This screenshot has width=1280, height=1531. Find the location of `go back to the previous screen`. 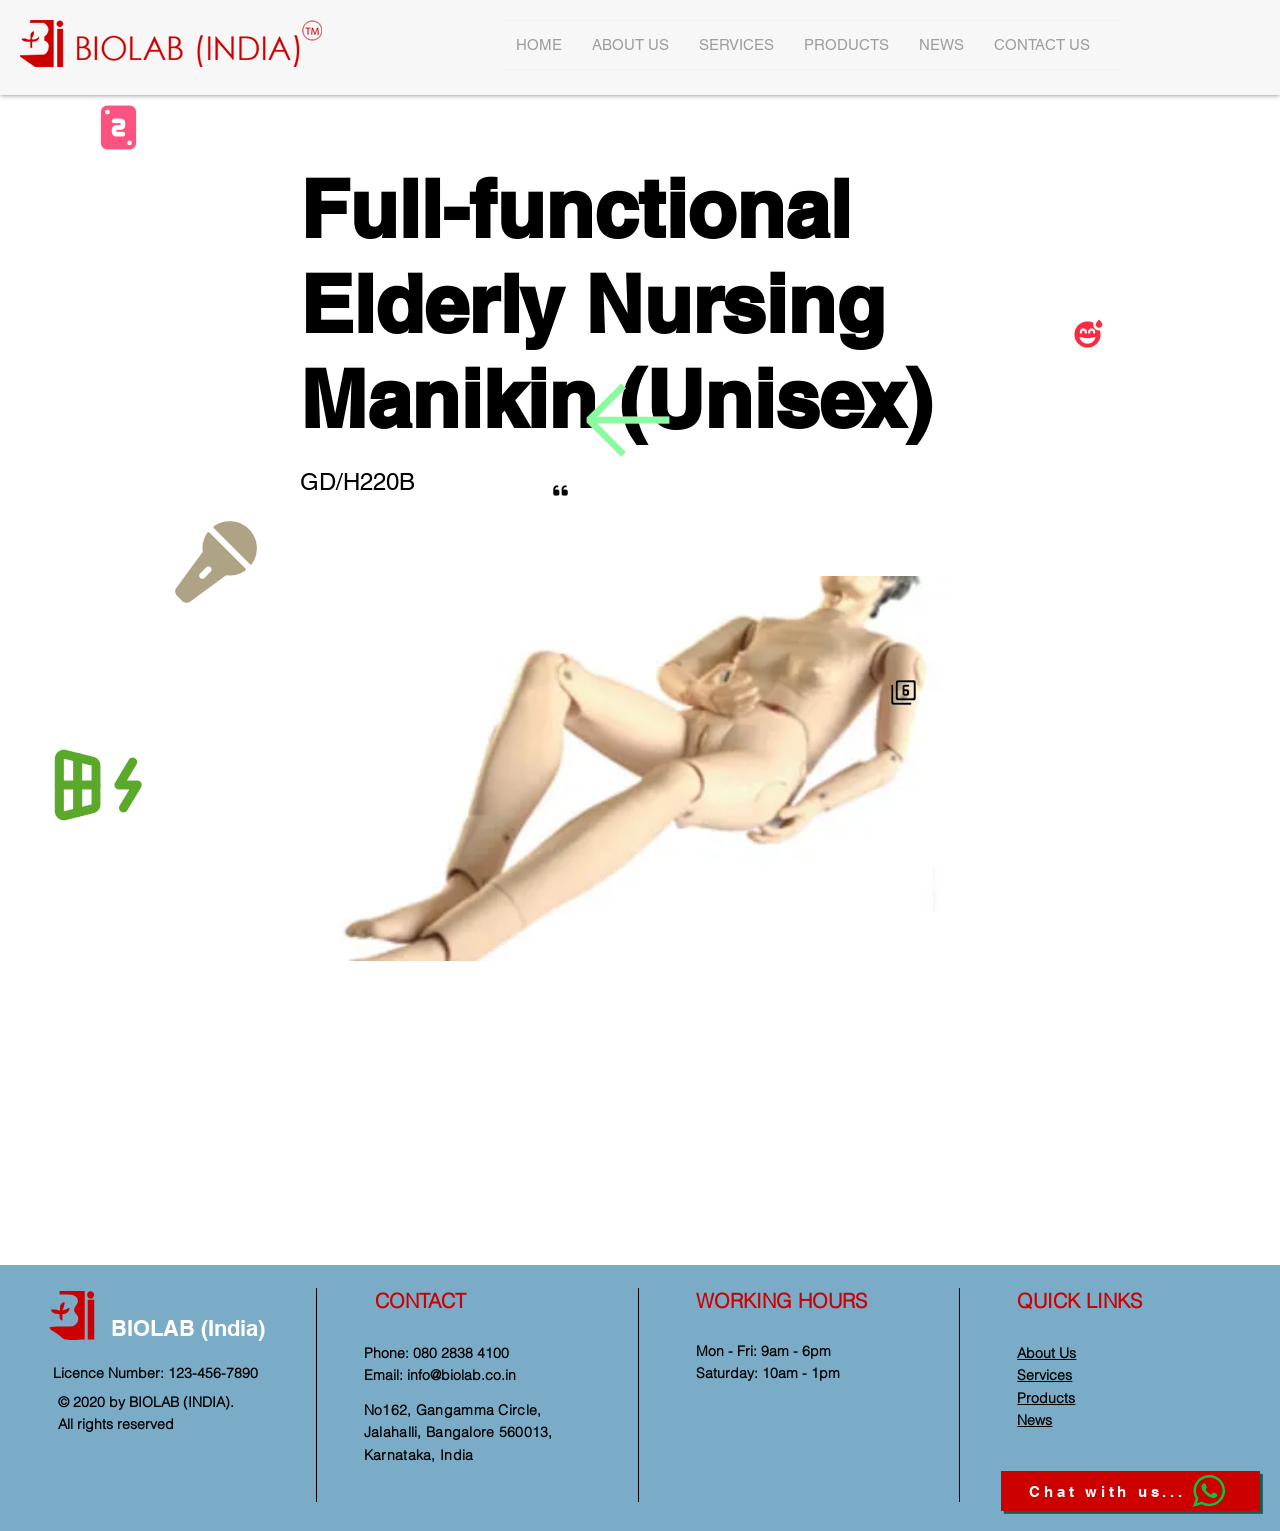

go back to the previous screen is located at coordinates (628, 417).